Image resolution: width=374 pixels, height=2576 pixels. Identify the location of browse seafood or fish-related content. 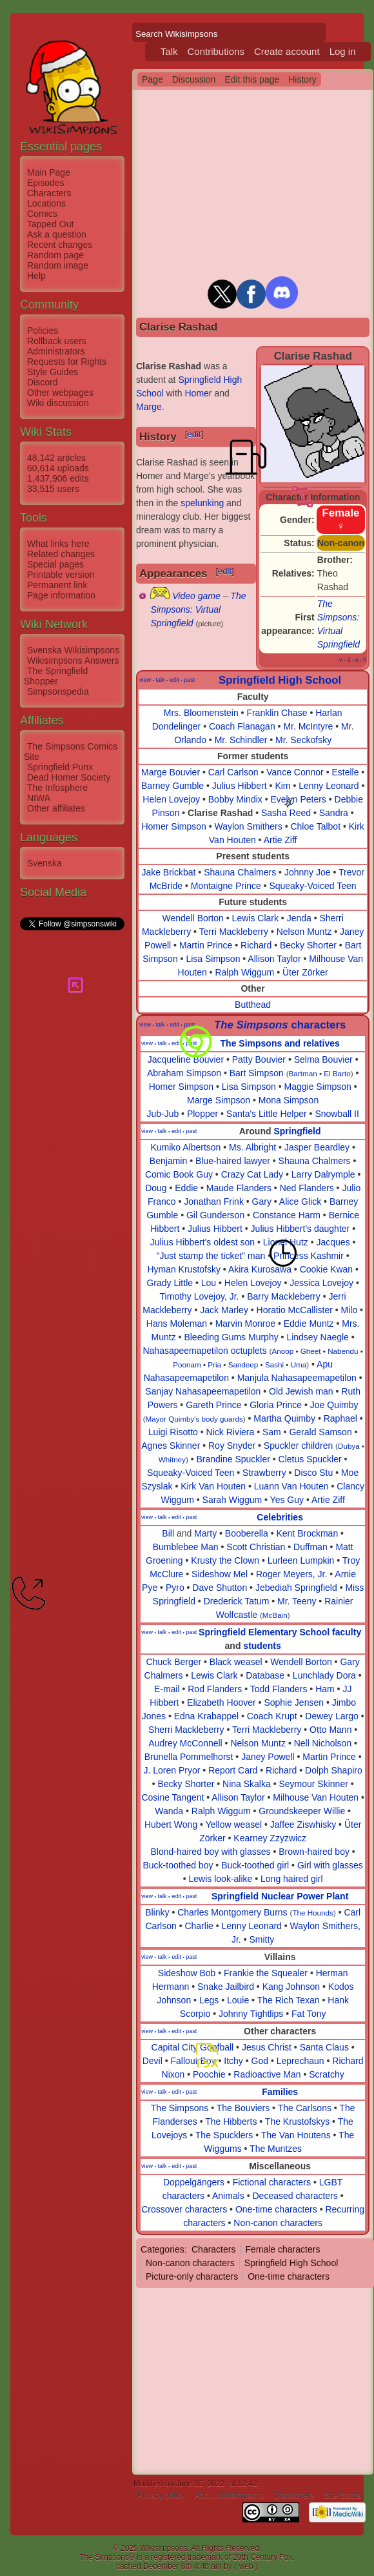
(290, 802).